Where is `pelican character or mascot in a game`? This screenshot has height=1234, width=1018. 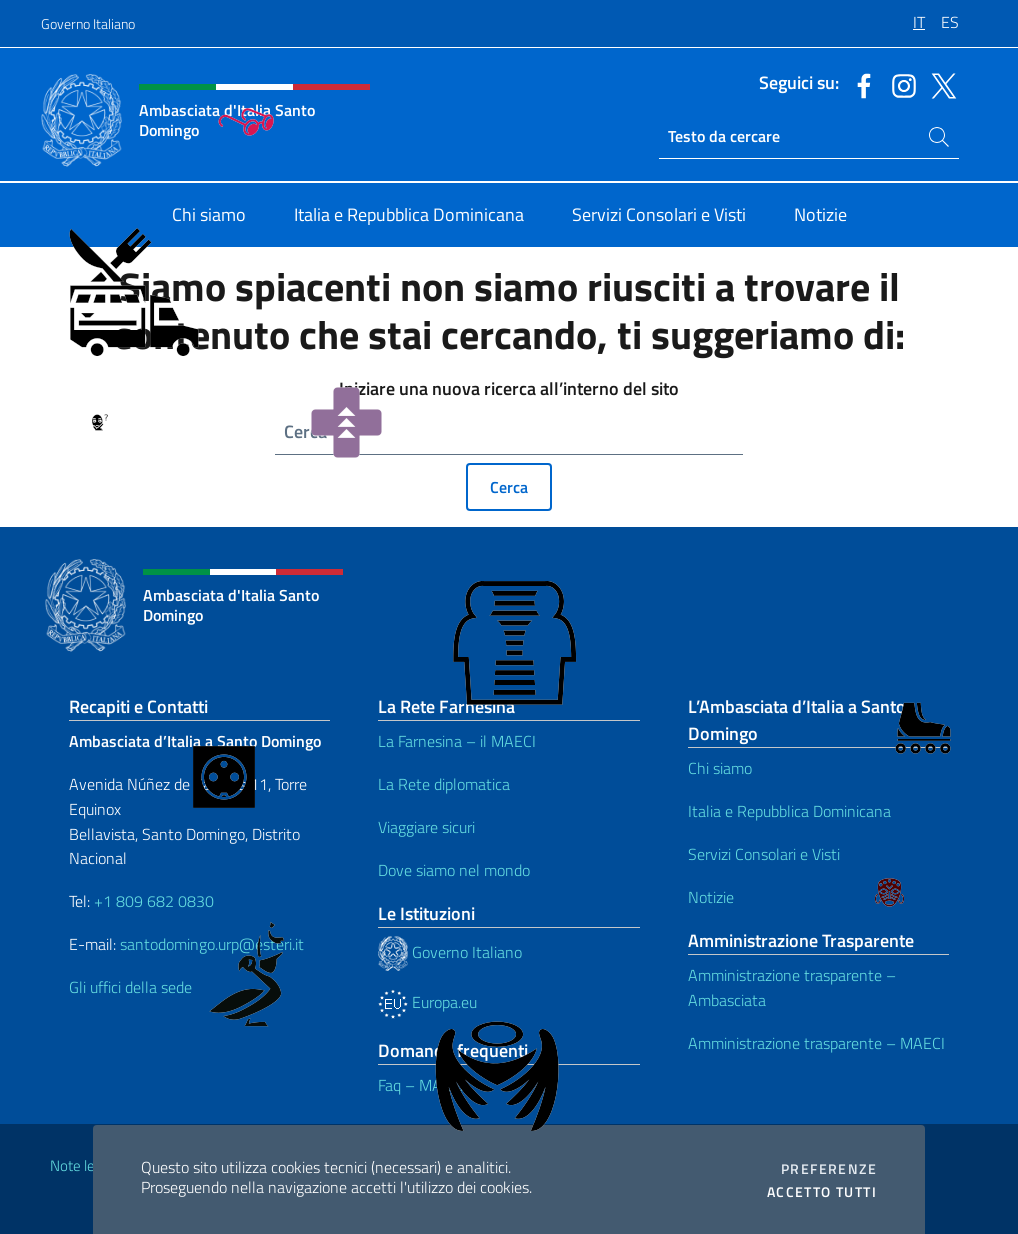
pelican character or mascot in a game is located at coordinates (251, 974).